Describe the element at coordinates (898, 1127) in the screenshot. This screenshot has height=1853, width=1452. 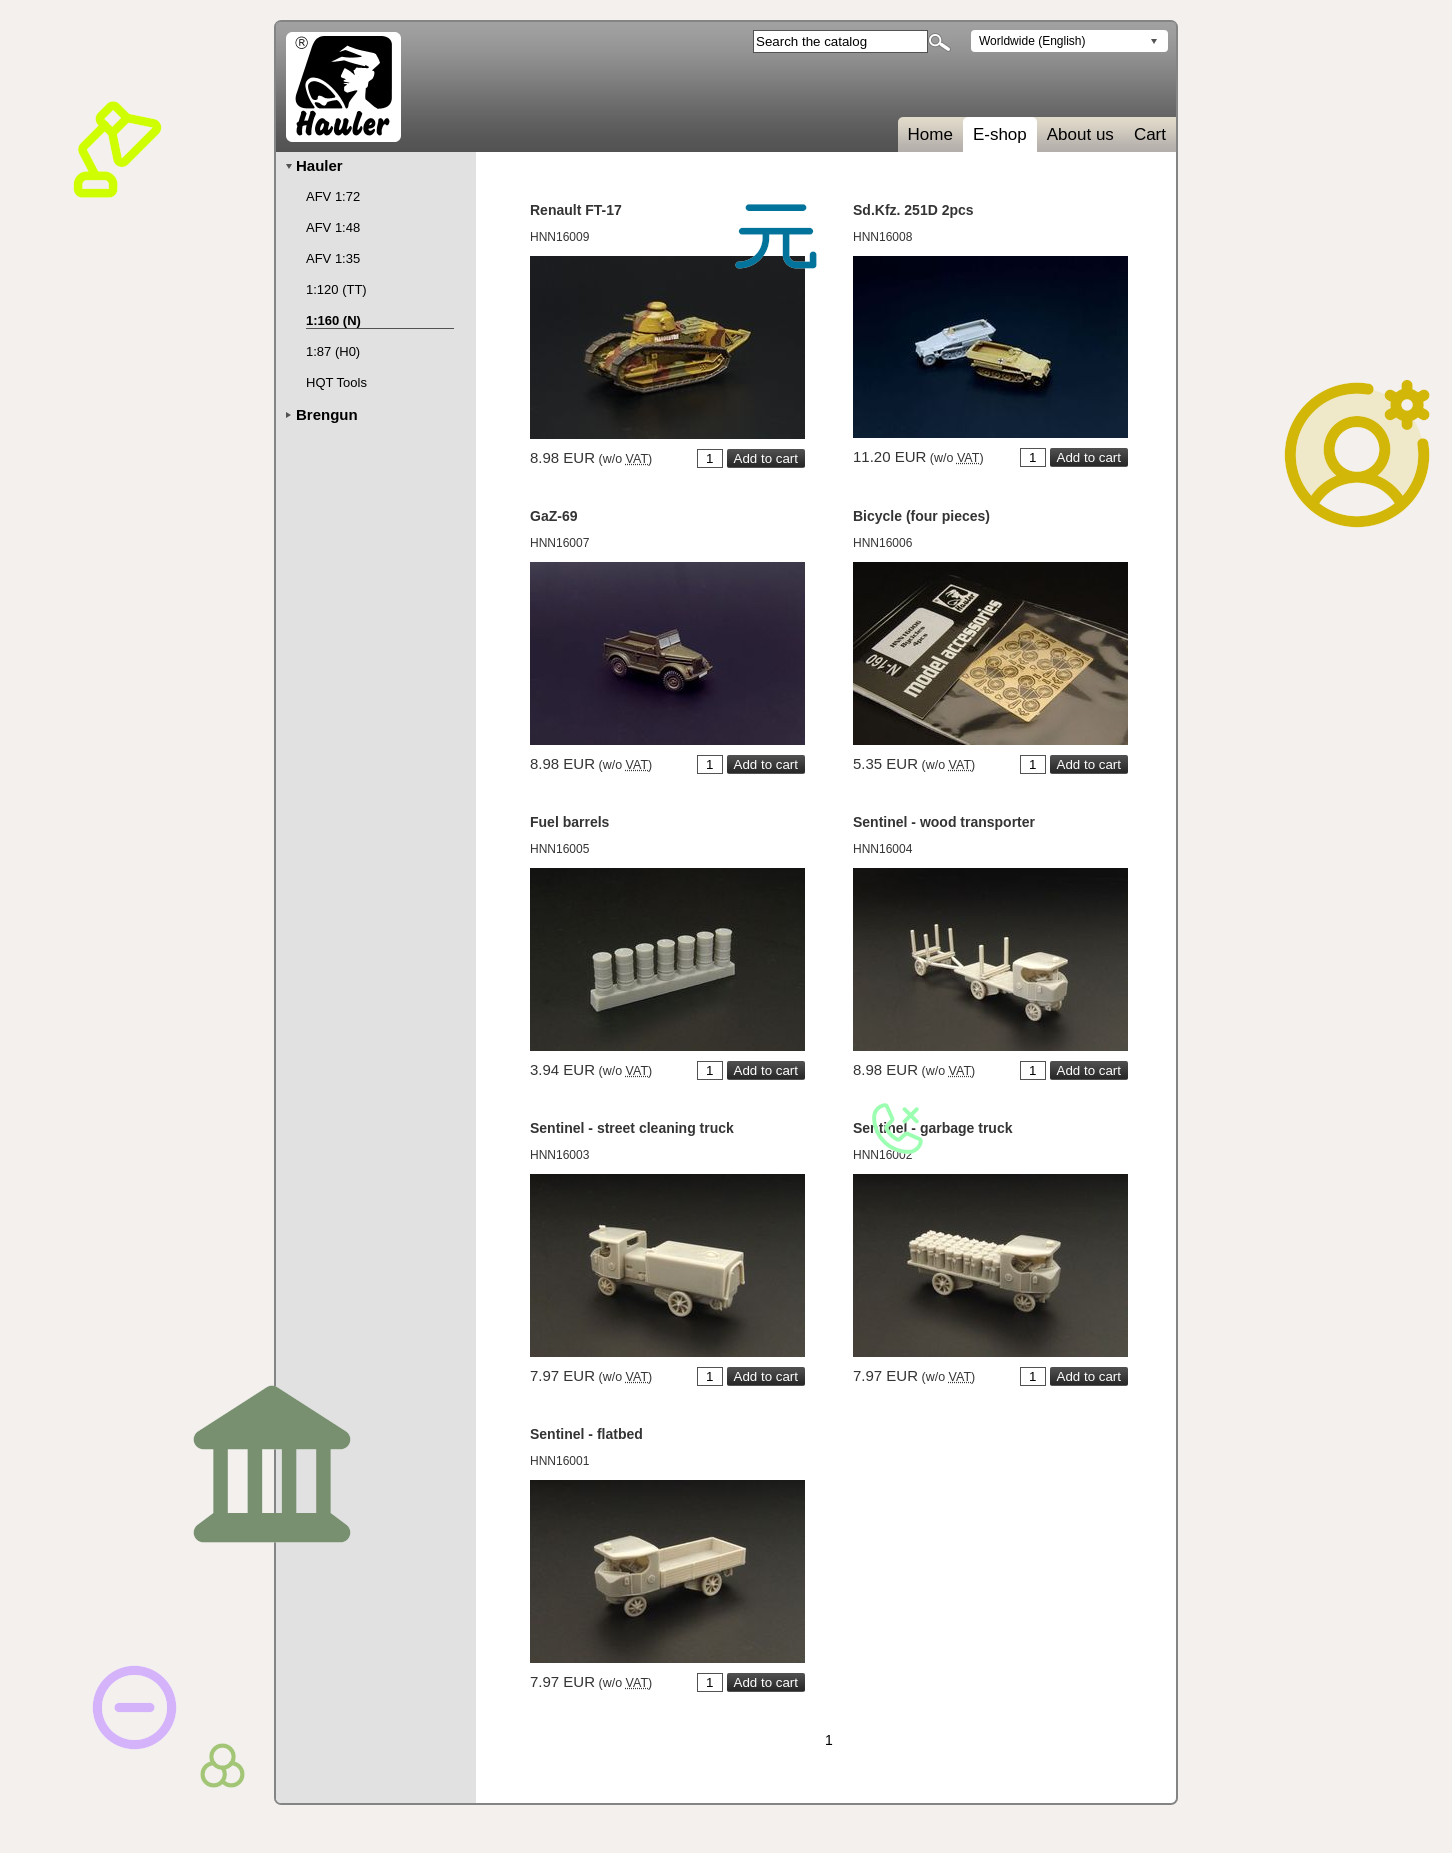
I see `end or decline a phone call` at that location.